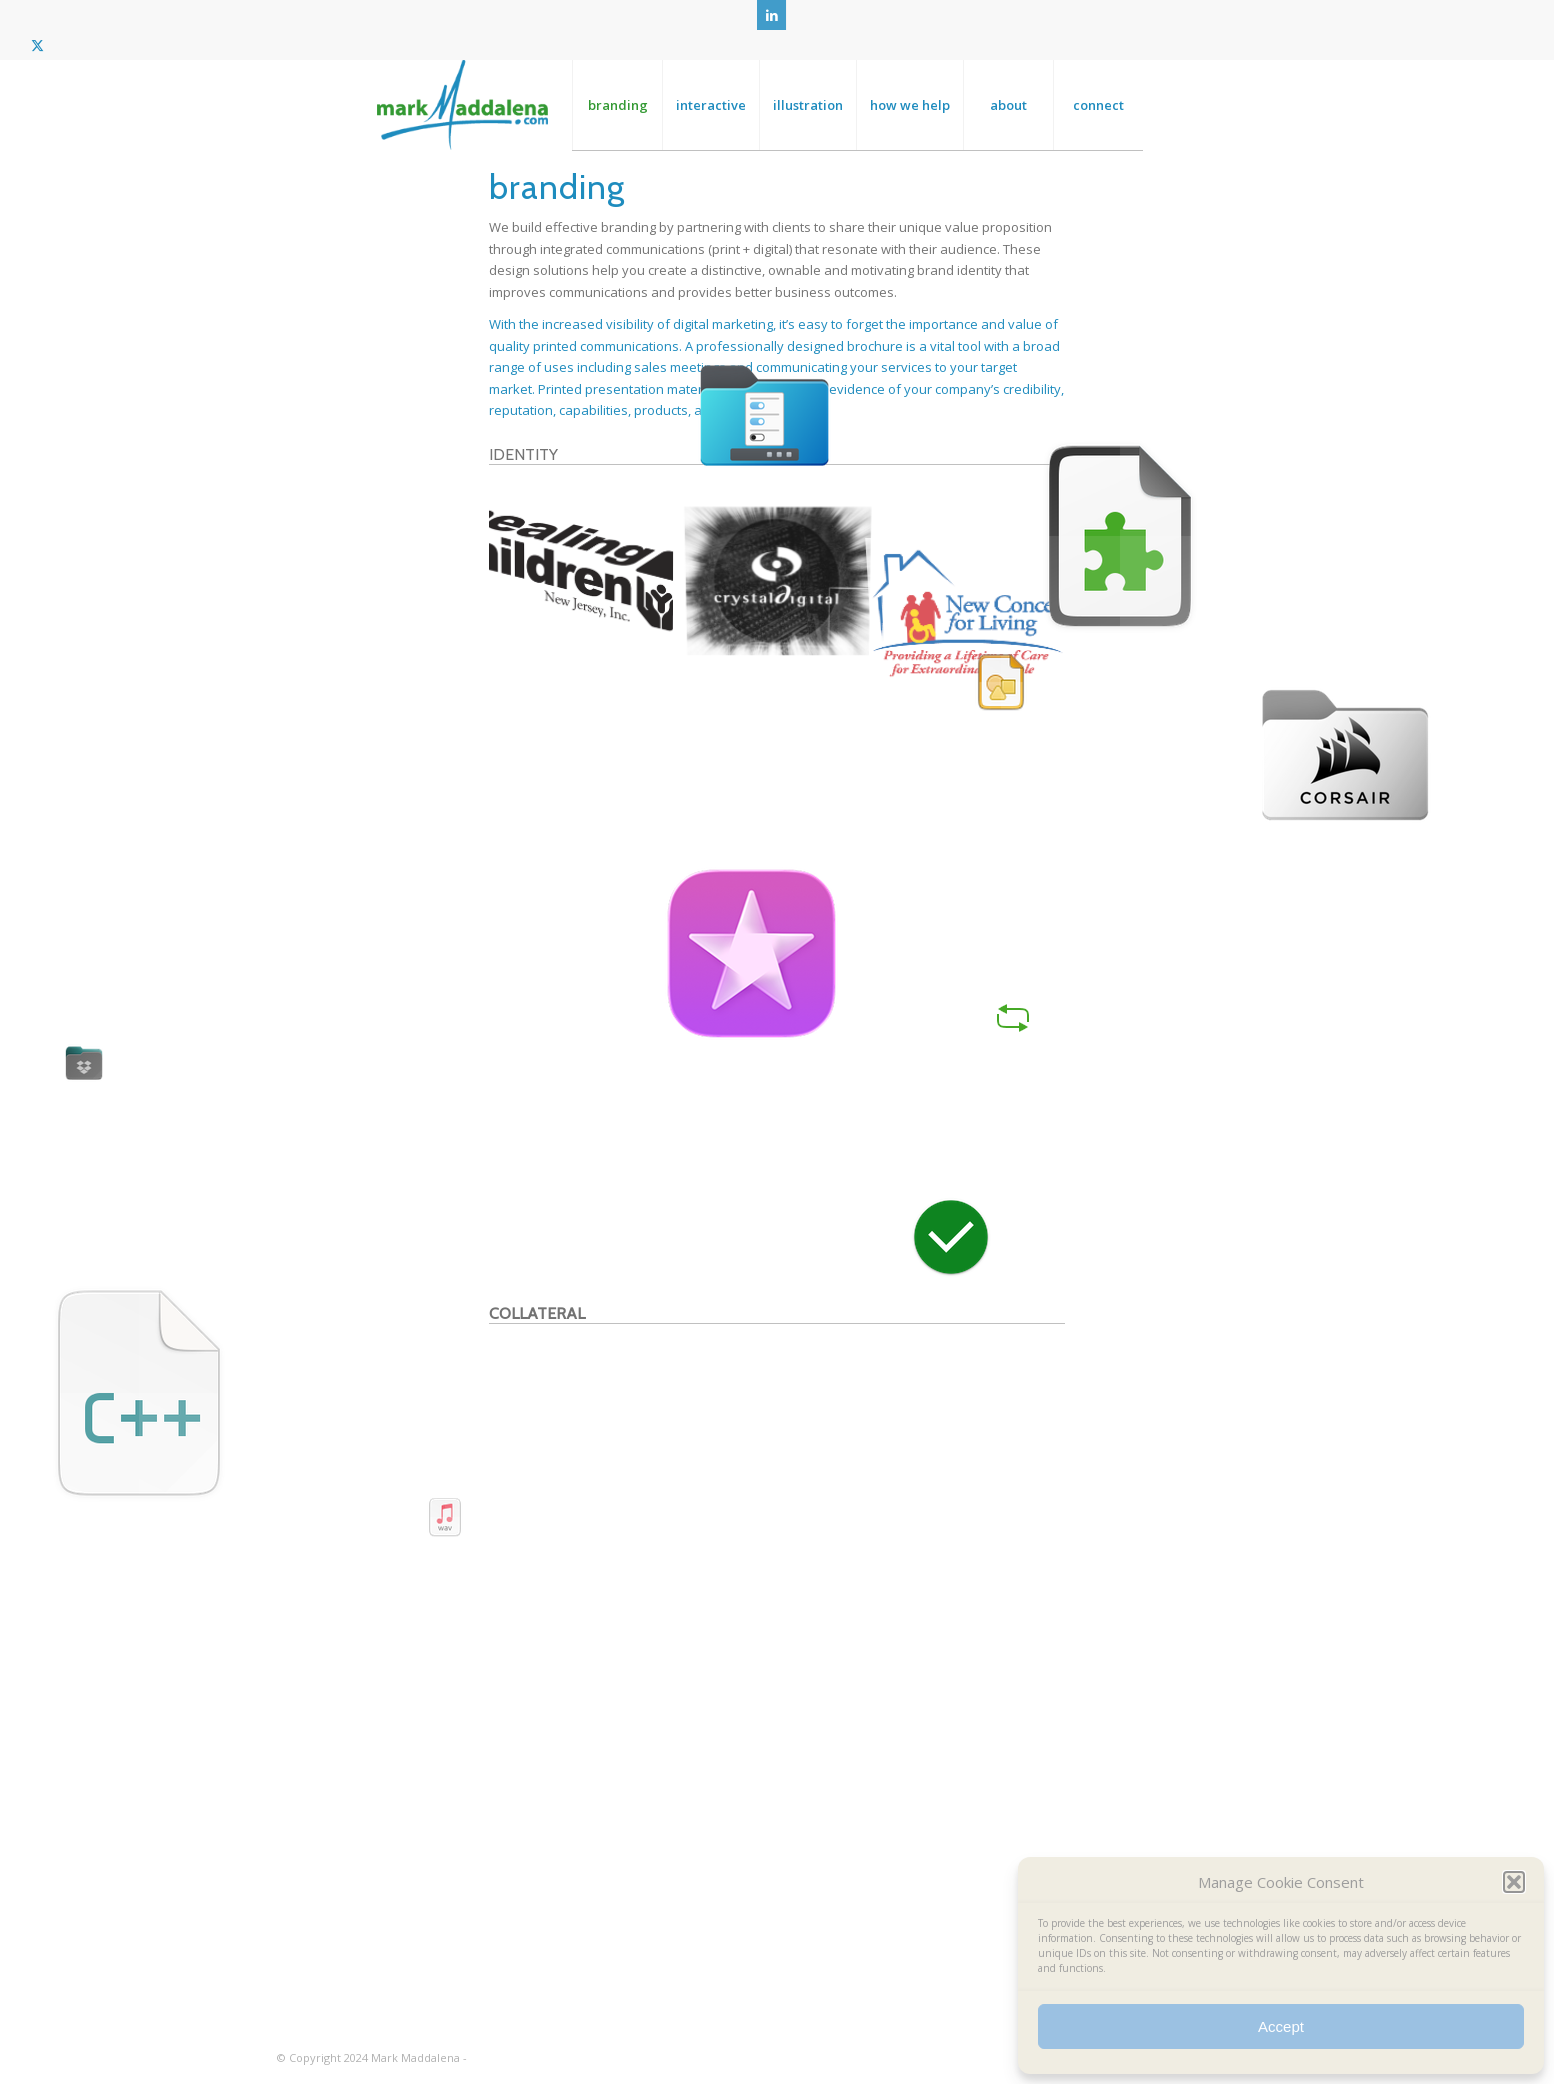  What do you see at coordinates (951, 1237) in the screenshot?
I see `indicates a default or selected item` at bounding box center [951, 1237].